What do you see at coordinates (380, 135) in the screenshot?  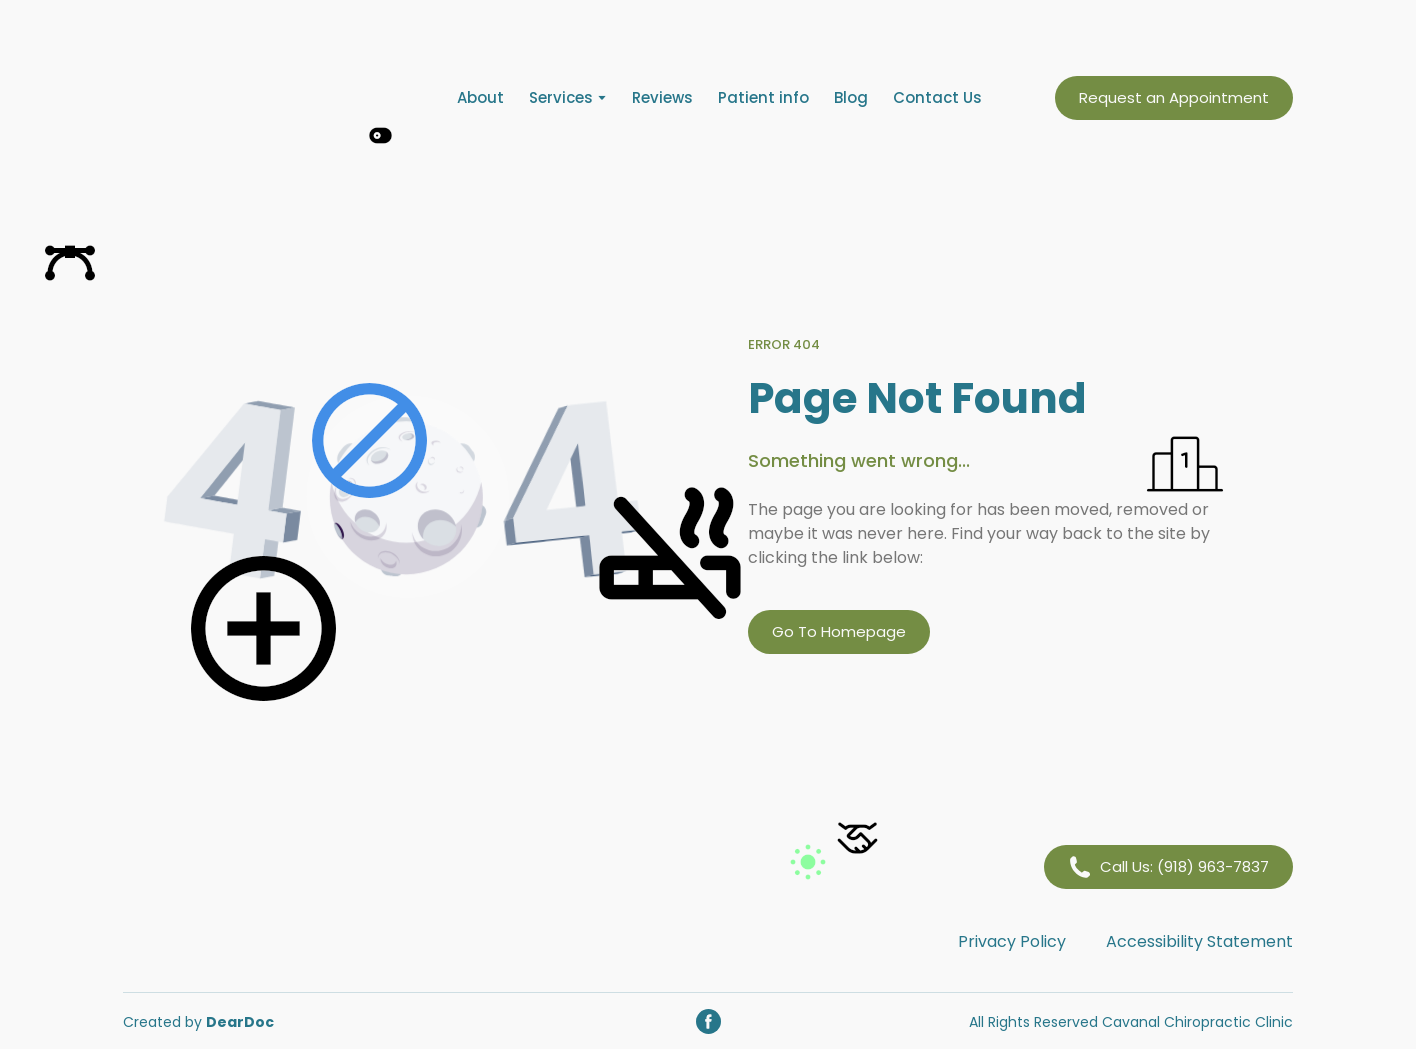 I see `toggle switch in off position` at bounding box center [380, 135].